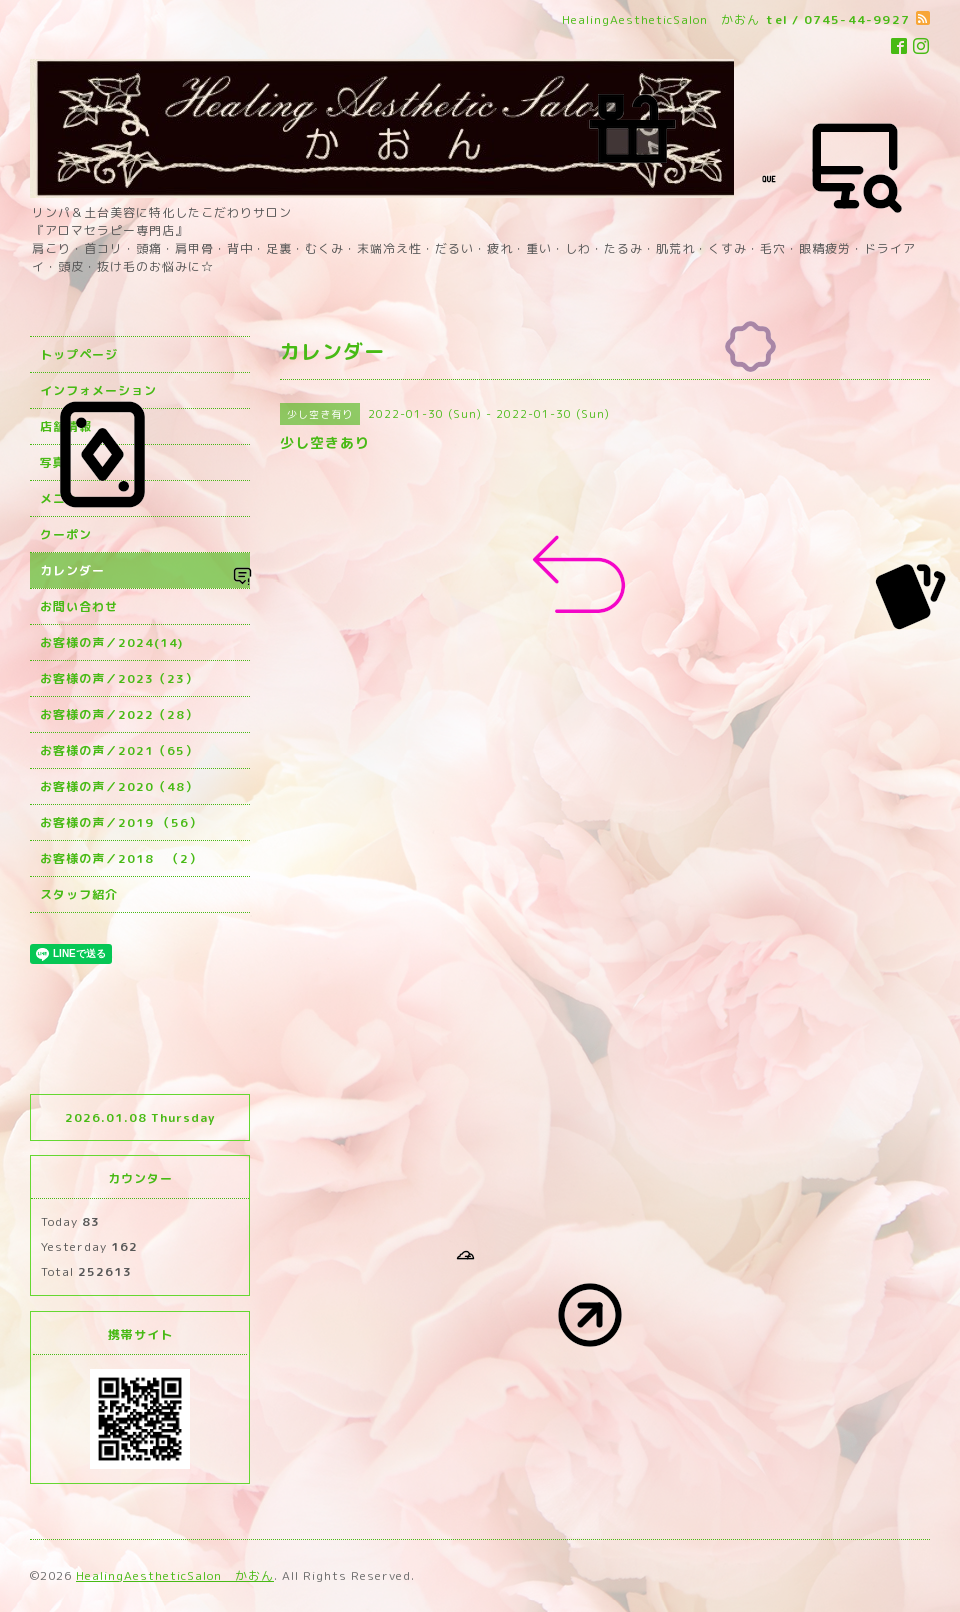 The image size is (960, 1612). What do you see at coordinates (632, 128) in the screenshot?
I see `browse kitchen countertop options` at bounding box center [632, 128].